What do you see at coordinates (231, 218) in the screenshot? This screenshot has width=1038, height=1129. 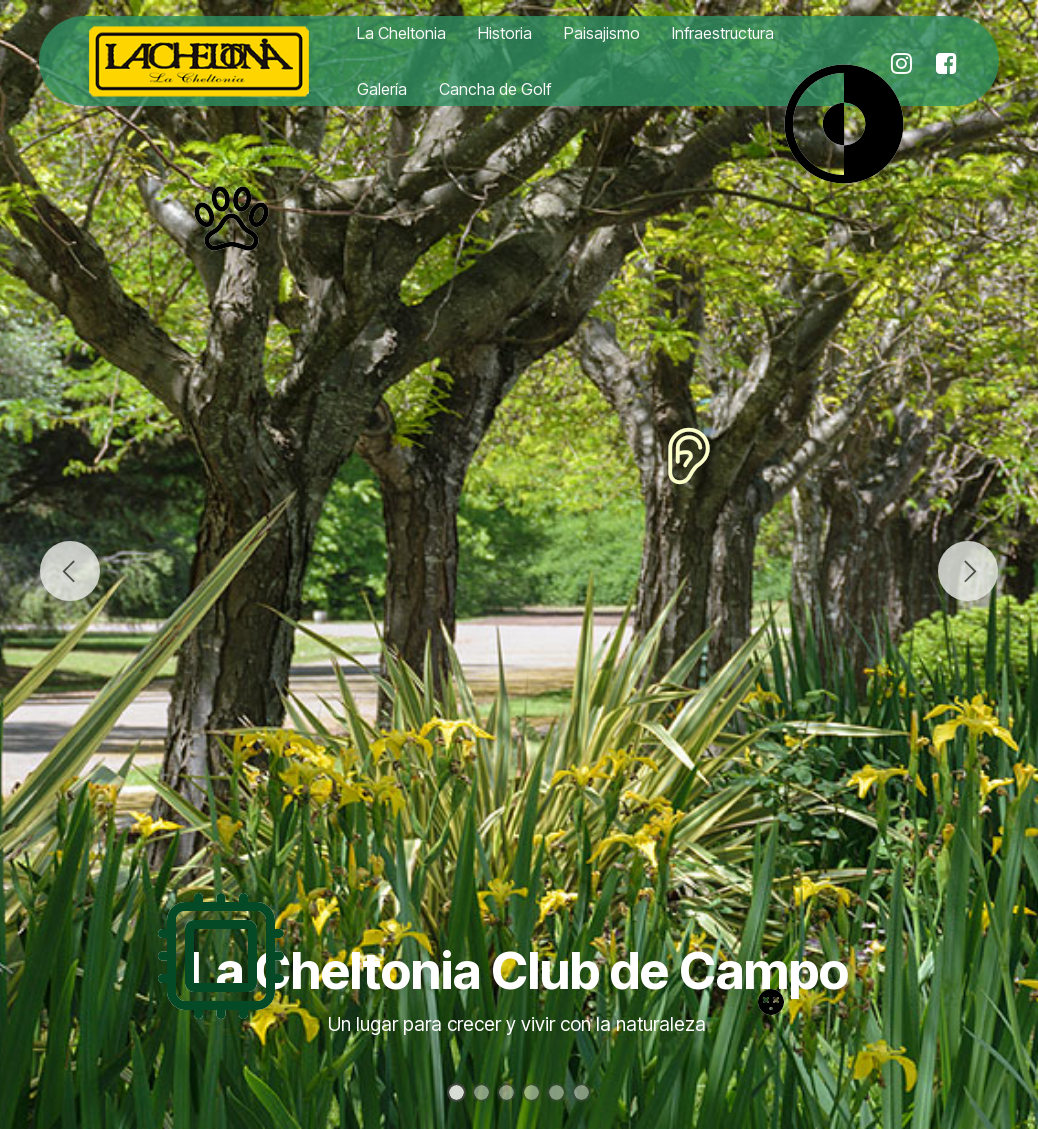 I see `access pet-related features or settings` at bounding box center [231, 218].